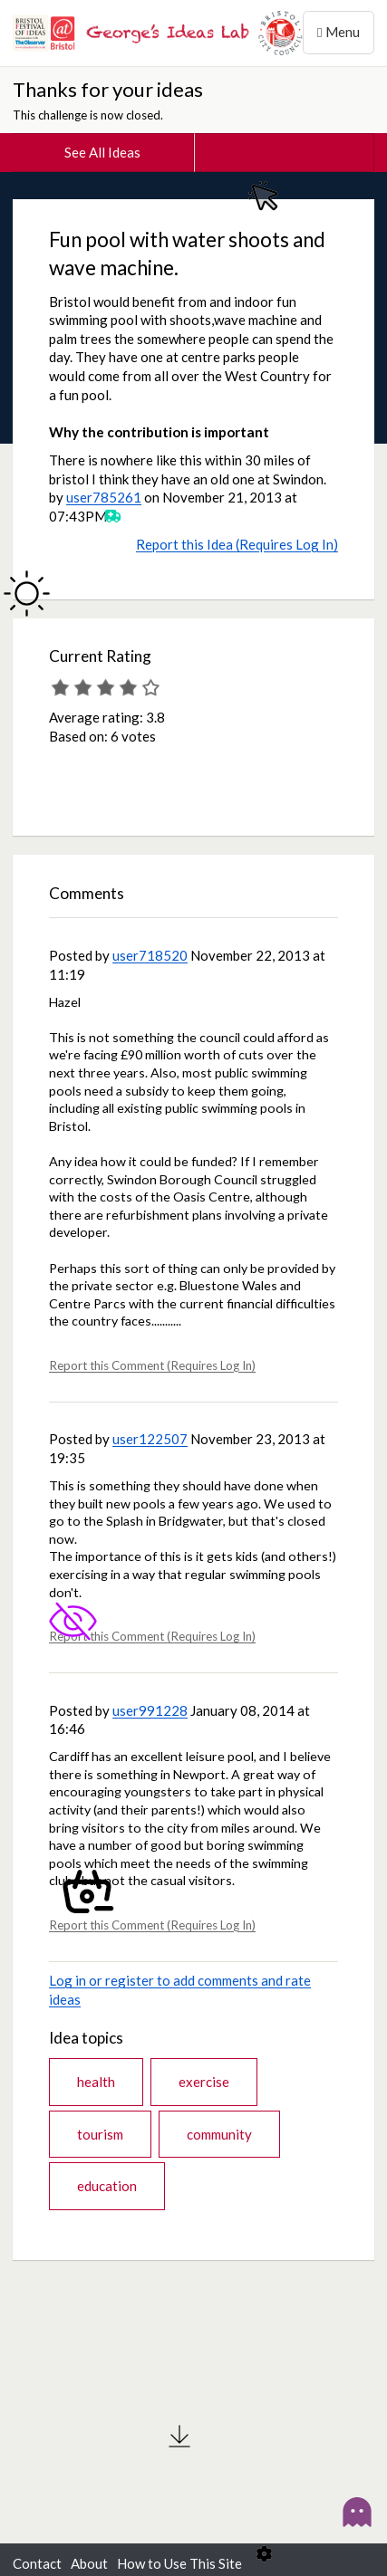 This screenshot has height=2576, width=387. What do you see at coordinates (26, 593) in the screenshot?
I see `toggle light mode or bright theme` at bounding box center [26, 593].